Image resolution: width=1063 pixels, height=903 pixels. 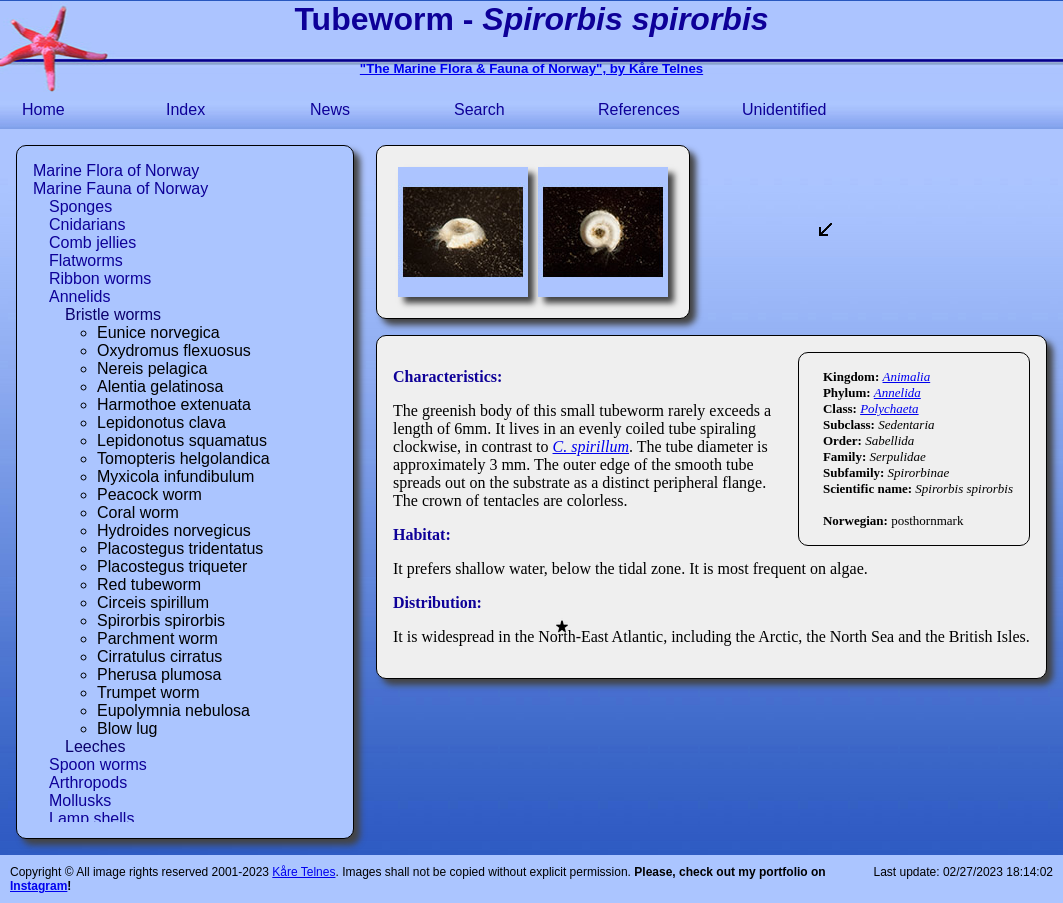 What do you see at coordinates (562, 626) in the screenshot?
I see `rate or favorite an item` at bounding box center [562, 626].